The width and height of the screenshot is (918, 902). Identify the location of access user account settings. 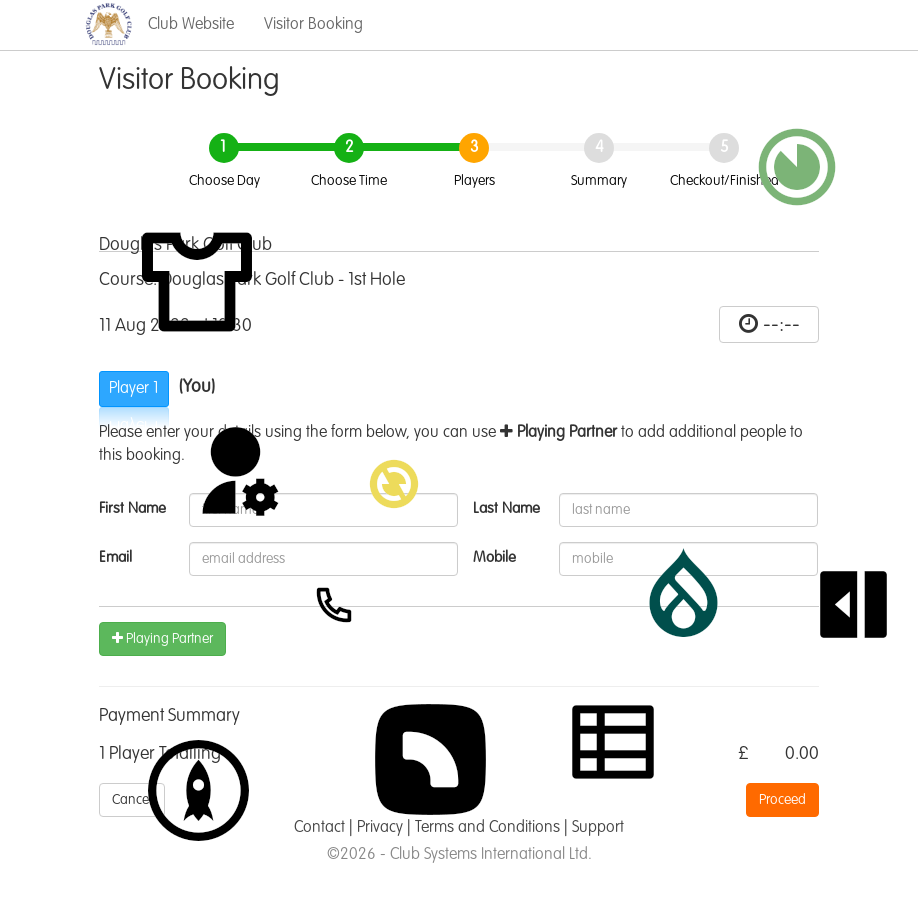
(235, 472).